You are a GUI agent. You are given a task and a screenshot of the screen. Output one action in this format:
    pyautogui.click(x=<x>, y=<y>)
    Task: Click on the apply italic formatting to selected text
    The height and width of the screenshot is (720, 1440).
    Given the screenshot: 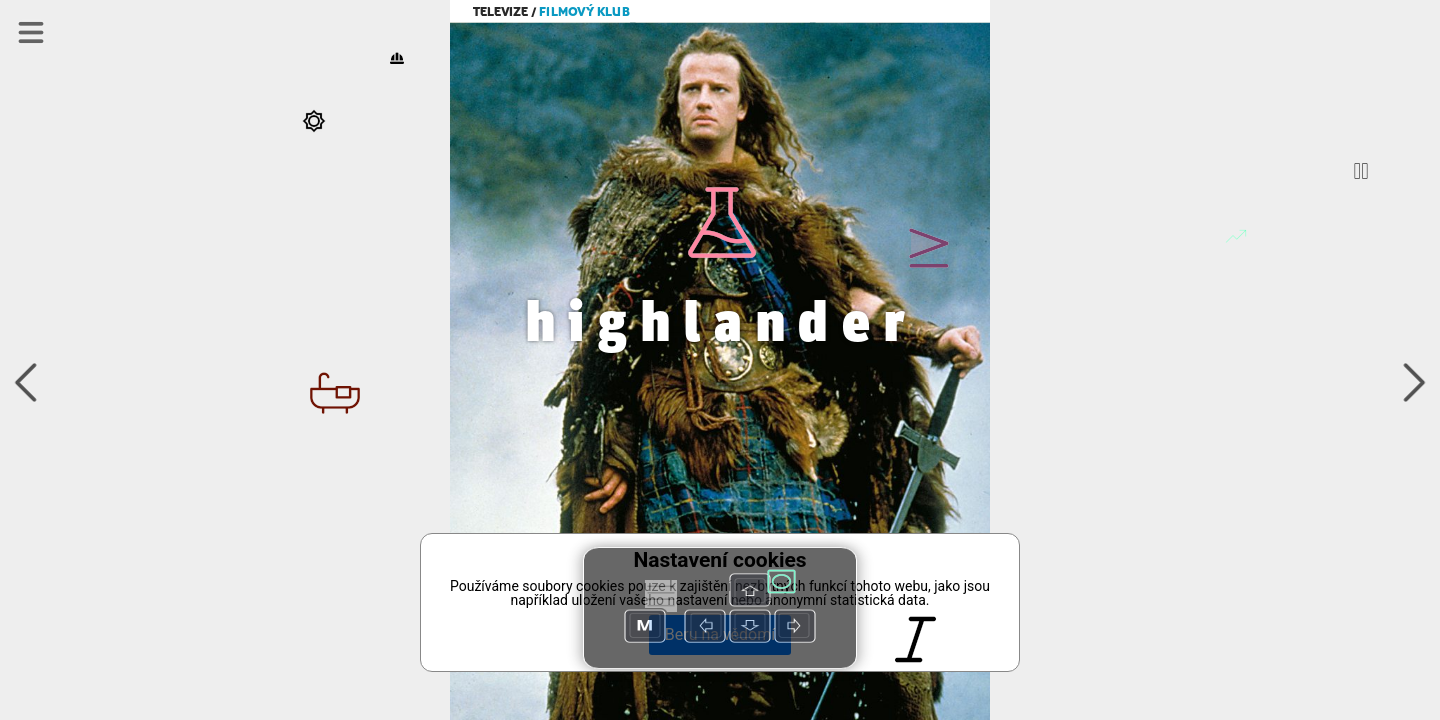 What is the action you would take?
    pyautogui.click(x=915, y=639)
    